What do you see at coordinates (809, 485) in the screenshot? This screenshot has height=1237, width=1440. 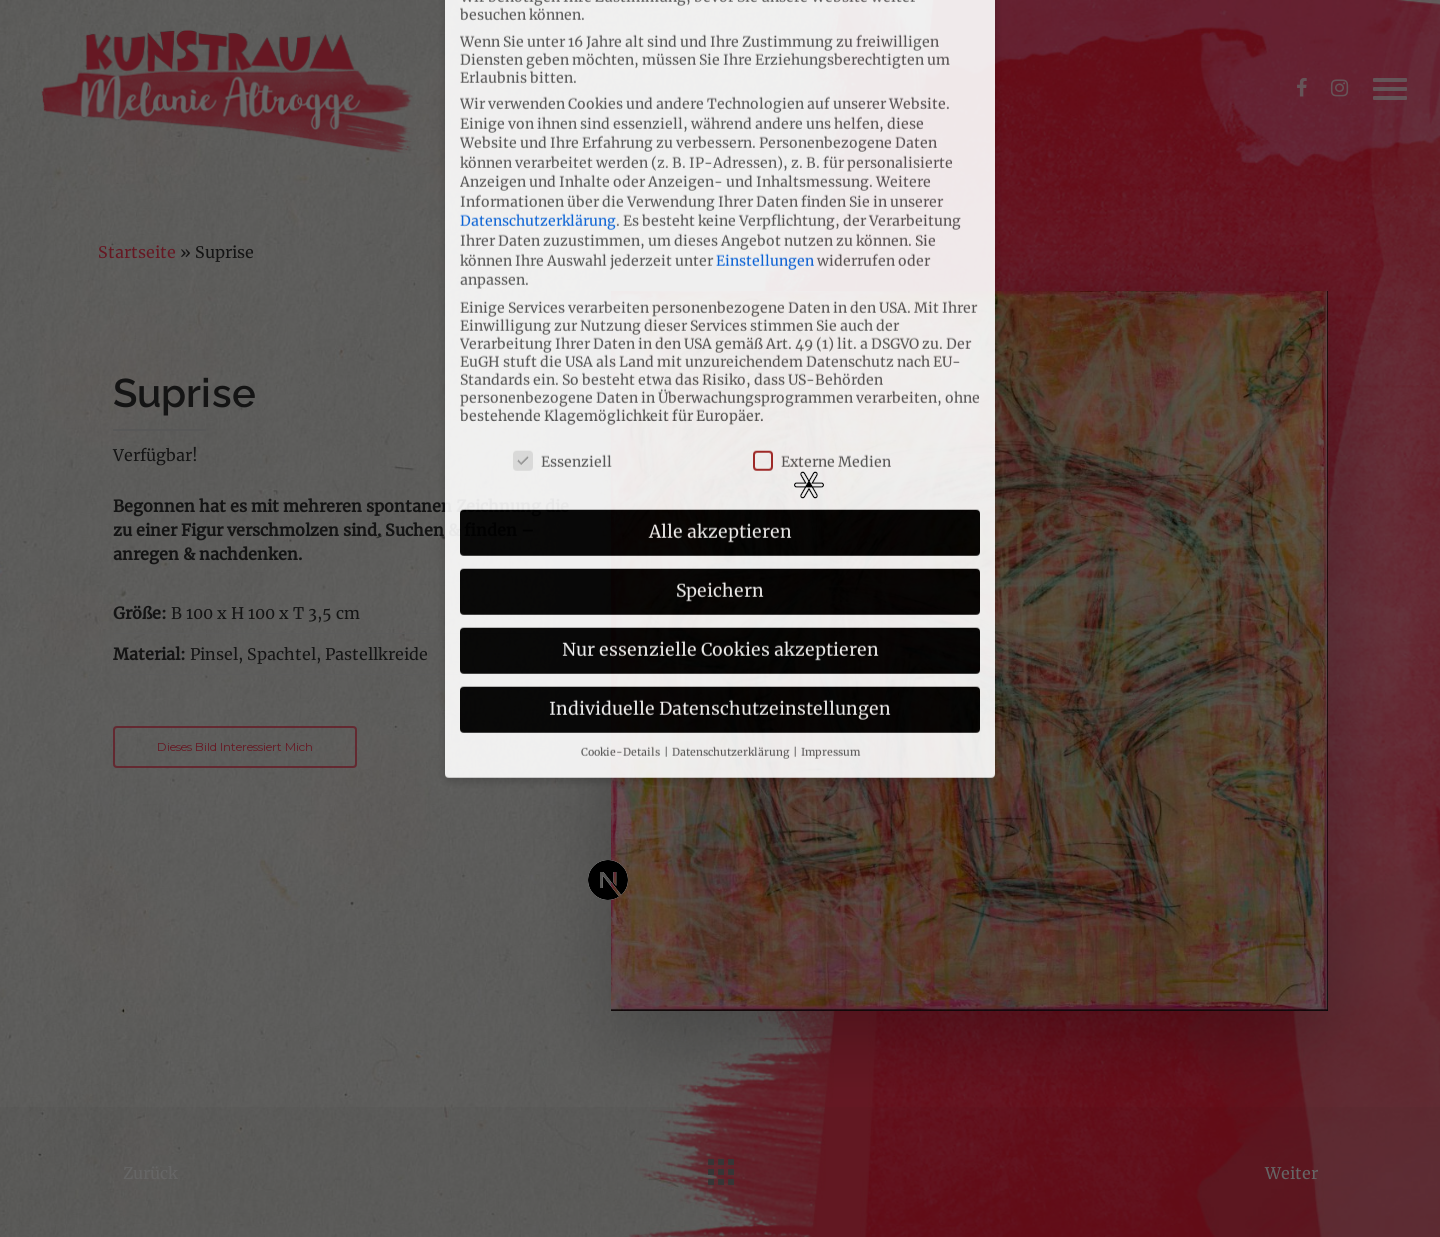 I see `open google authenticator app` at bounding box center [809, 485].